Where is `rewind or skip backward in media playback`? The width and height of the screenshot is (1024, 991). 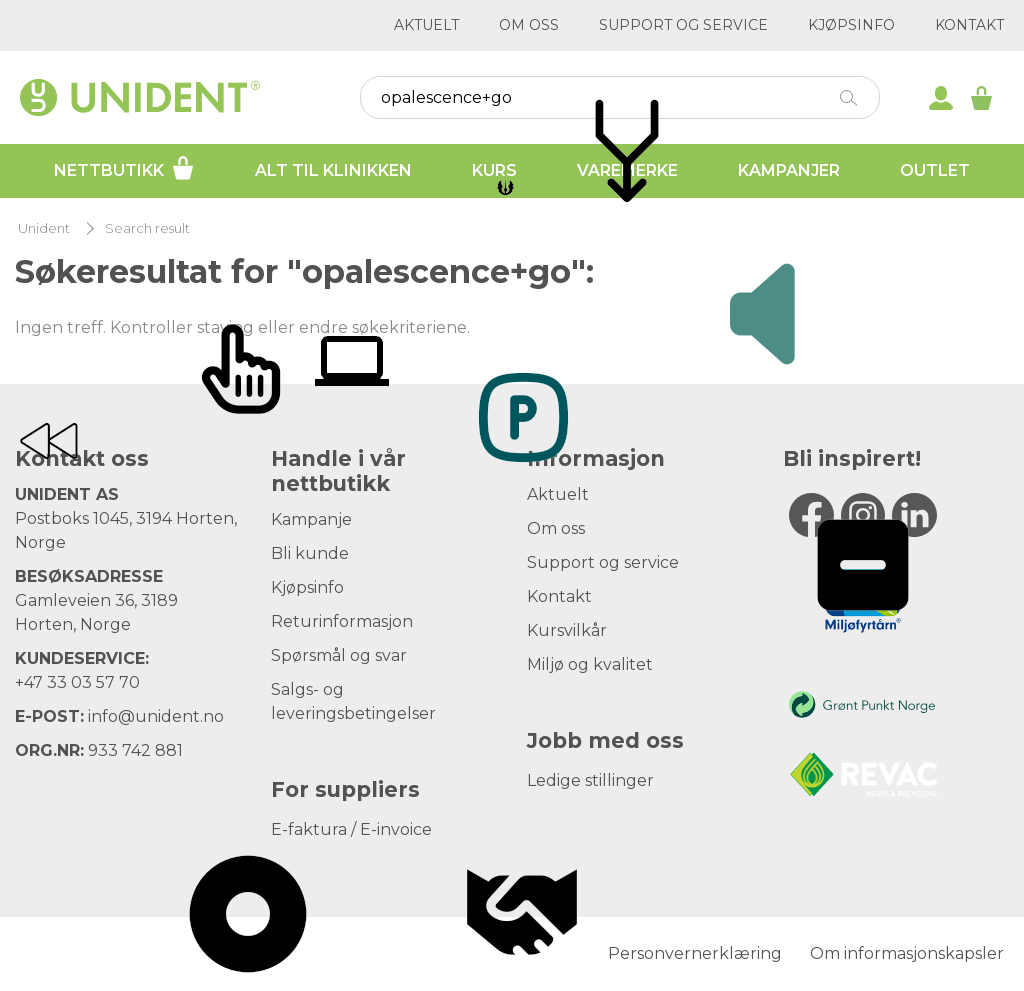 rewind or skip backward in media playback is located at coordinates (51, 441).